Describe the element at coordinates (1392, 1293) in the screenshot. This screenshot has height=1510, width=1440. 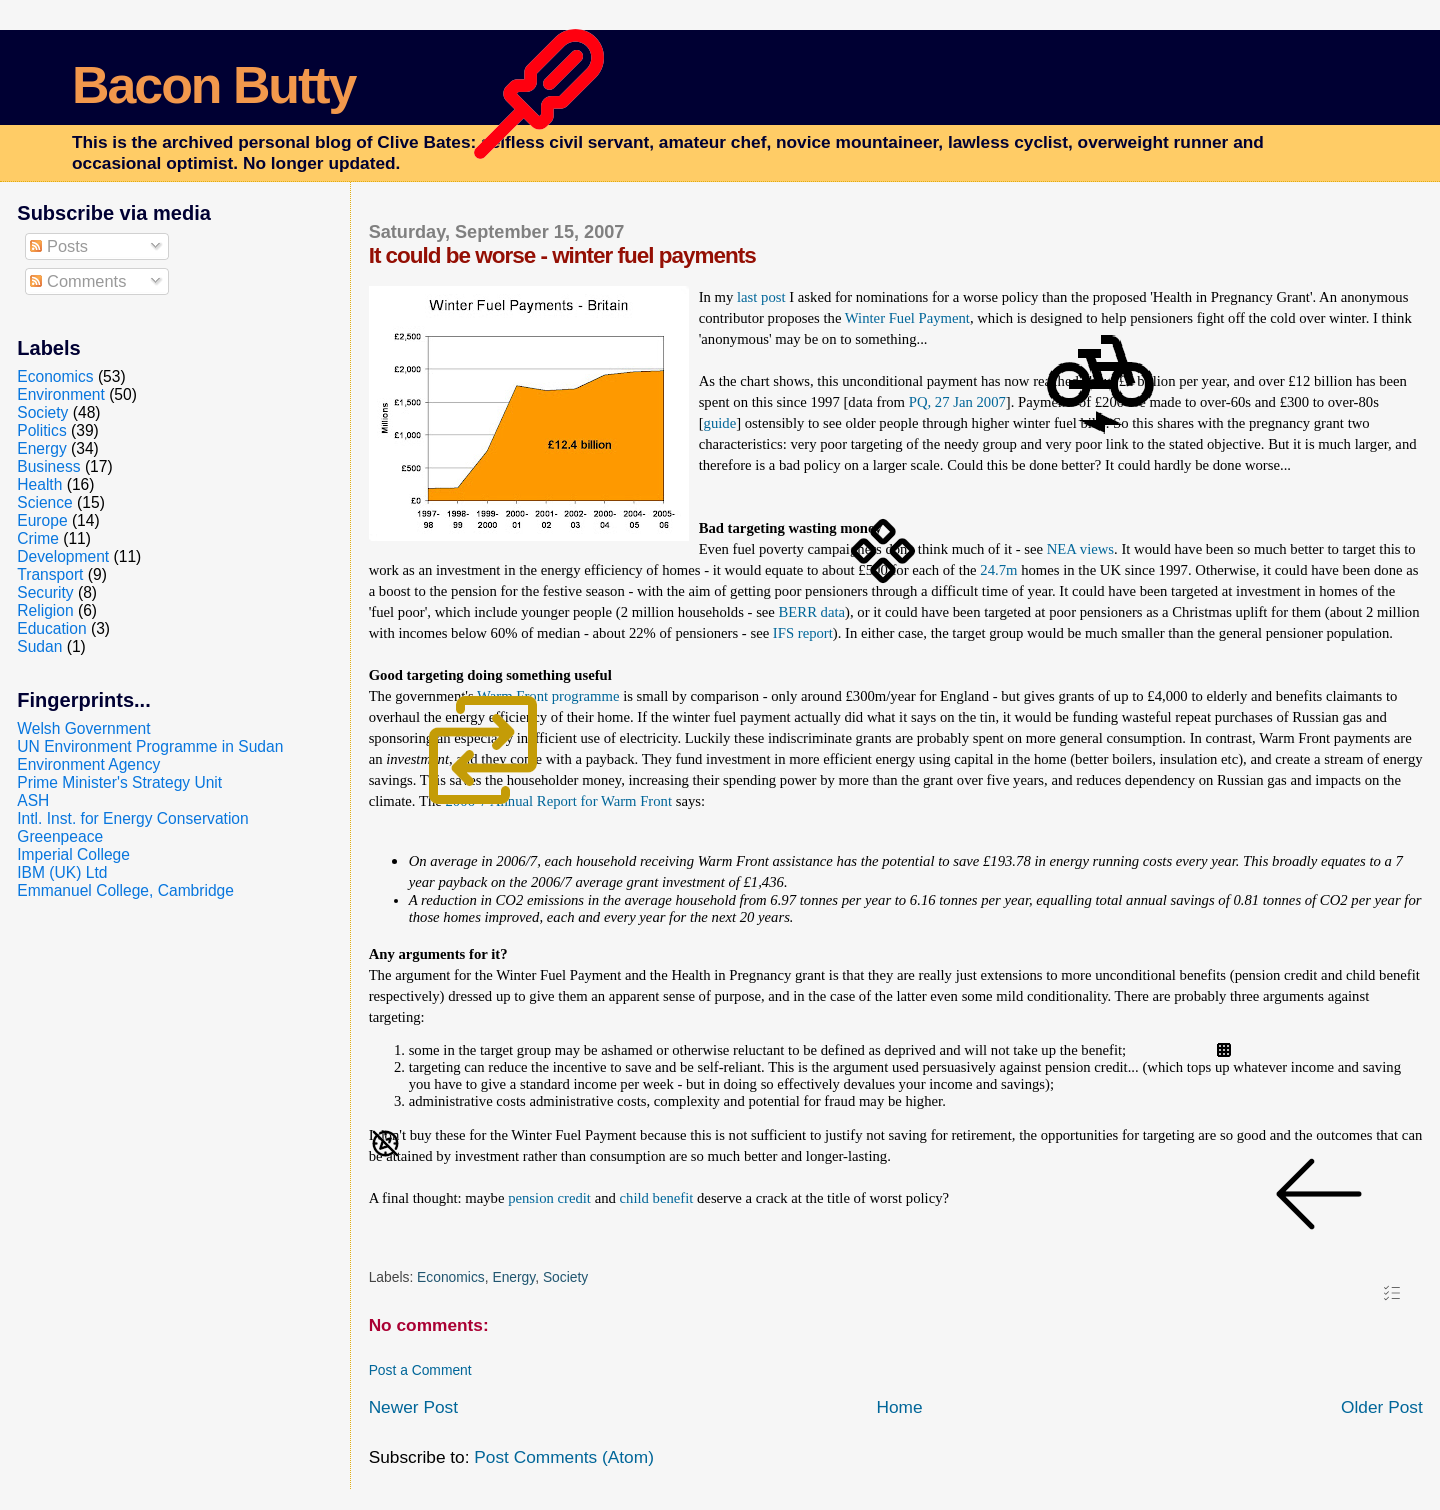
I see `view completed tasks or checklist` at that location.